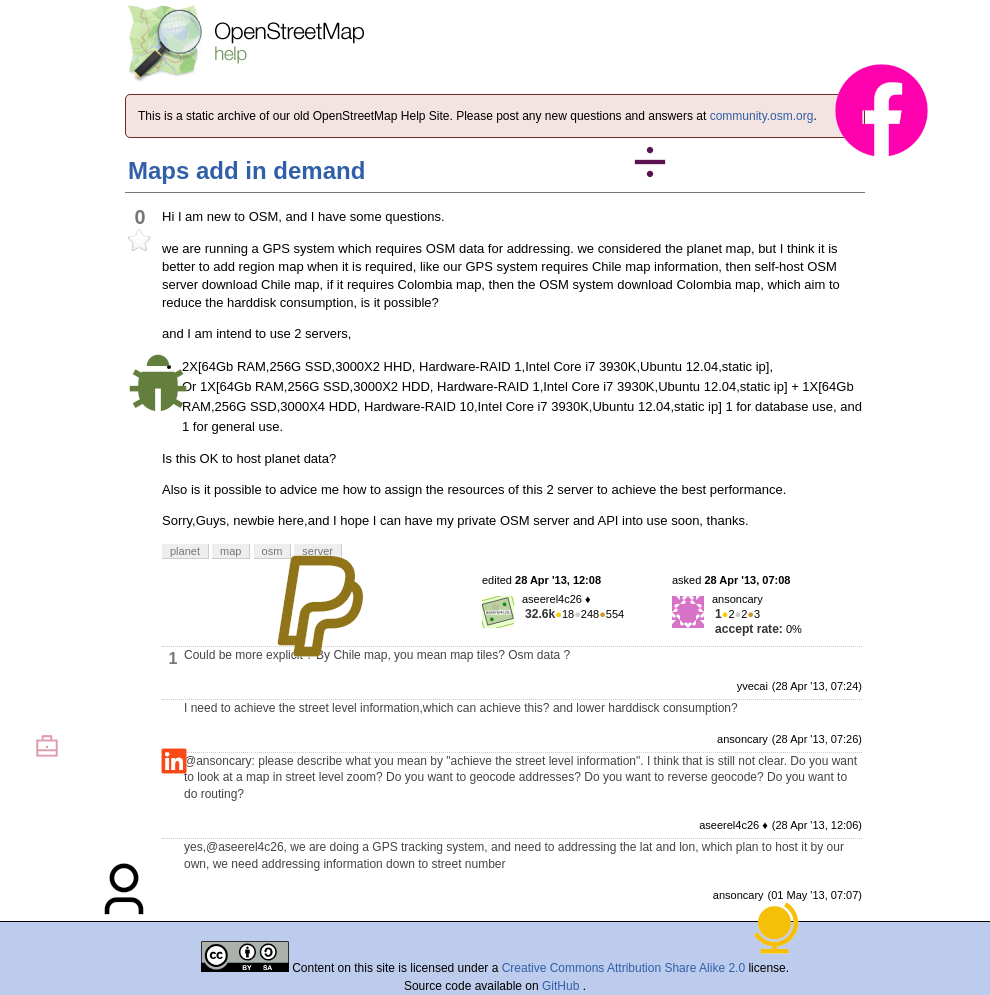 This screenshot has width=990, height=995. I want to click on switch to global or international settings, so click(774, 927).